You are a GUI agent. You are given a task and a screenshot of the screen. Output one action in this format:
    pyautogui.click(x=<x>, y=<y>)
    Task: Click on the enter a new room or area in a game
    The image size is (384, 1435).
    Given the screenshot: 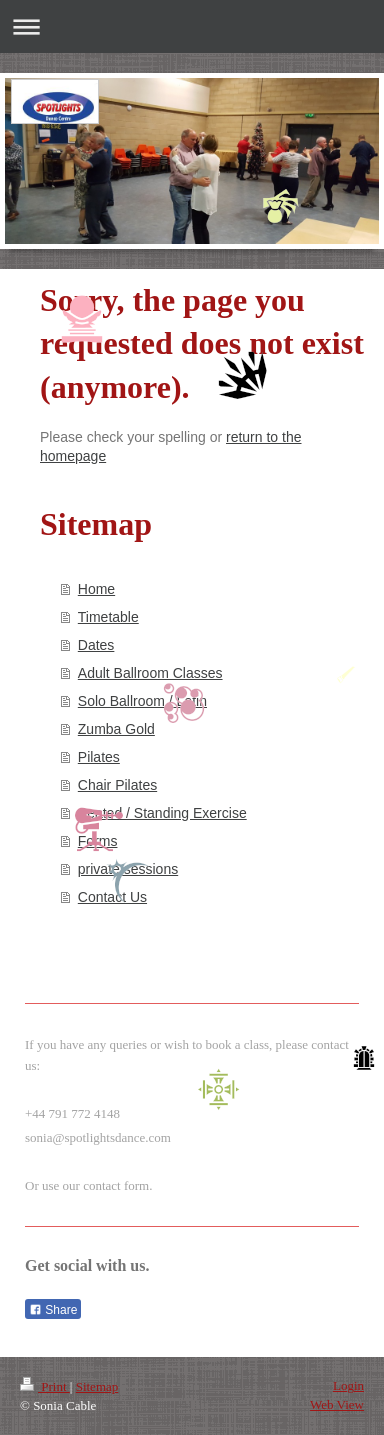 What is the action you would take?
    pyautogui.click(x=364, y=1058)
    